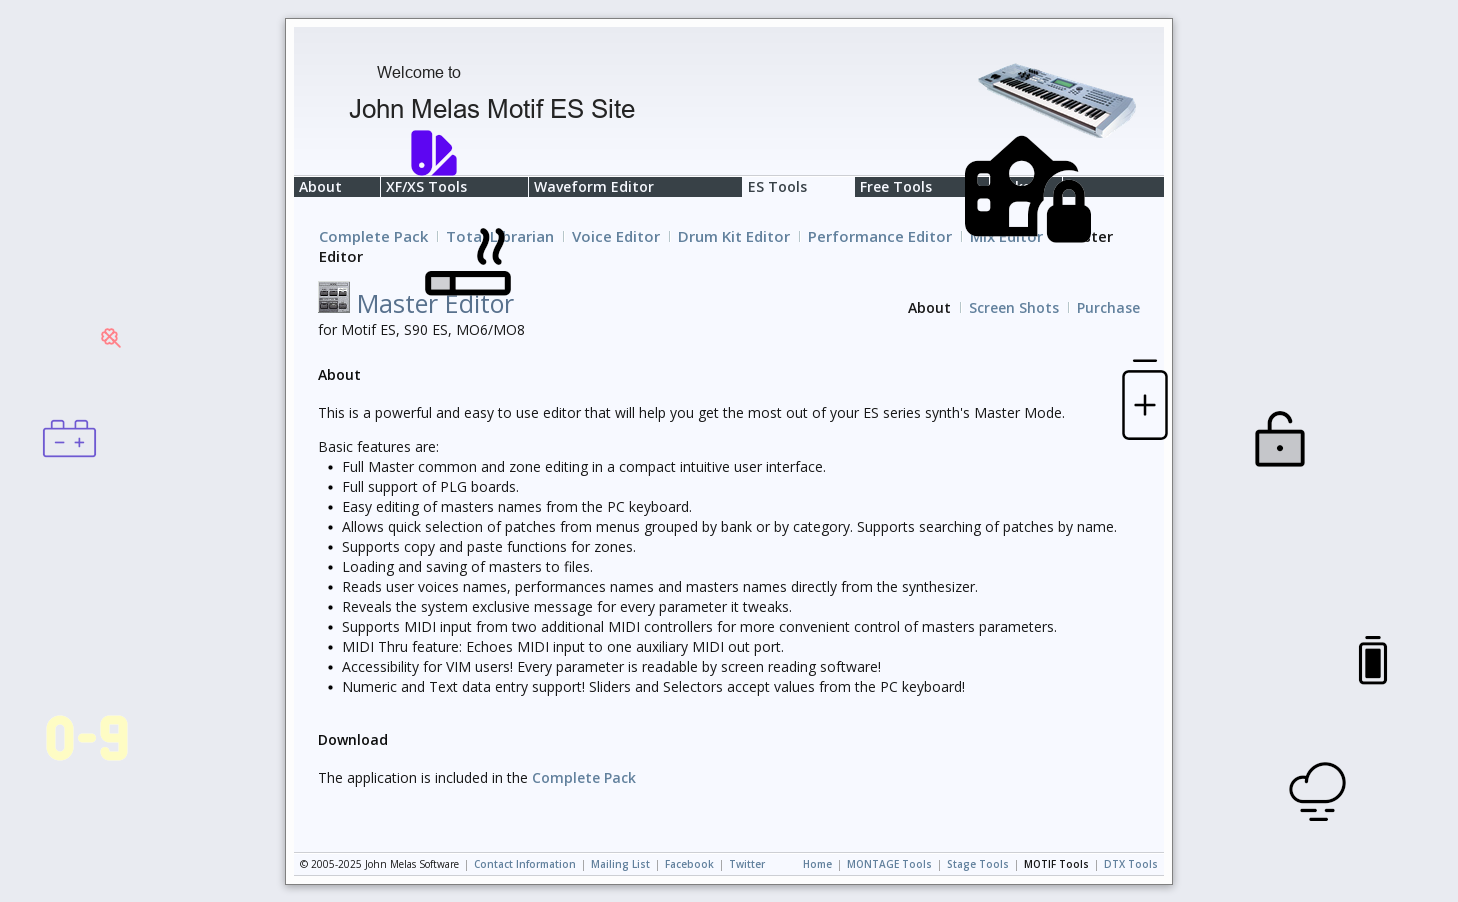 This screenshot has height=902, width=1458. What do you see at coordinates (110, 337) in the screenshot?
I see `indicates luck or bonus feature` at bounding box center [110, 337].